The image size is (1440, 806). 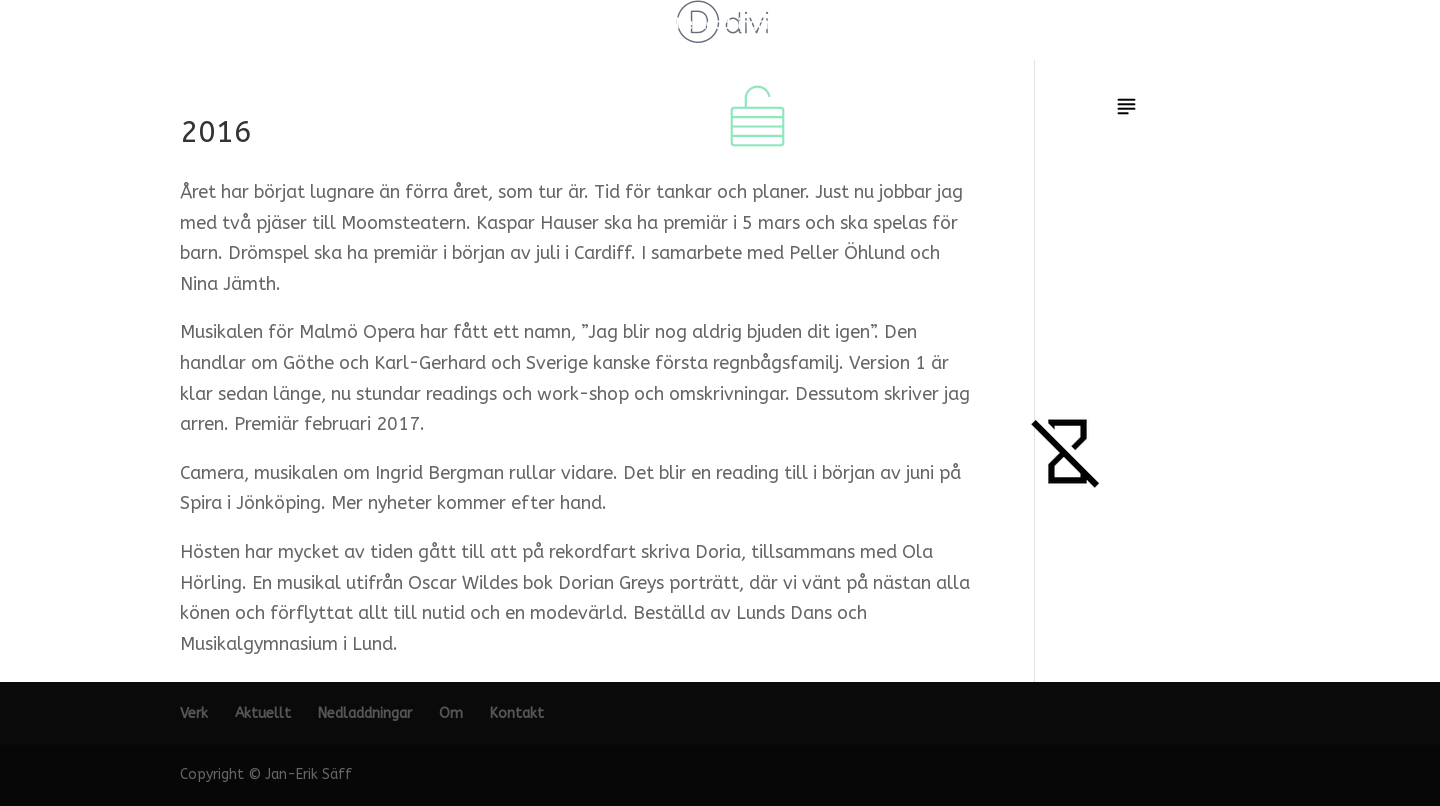 What do you see at coordinates (1126, 106) in the screenshot?
I see `view document subject or content summary` at bounding box center [1126, 106].